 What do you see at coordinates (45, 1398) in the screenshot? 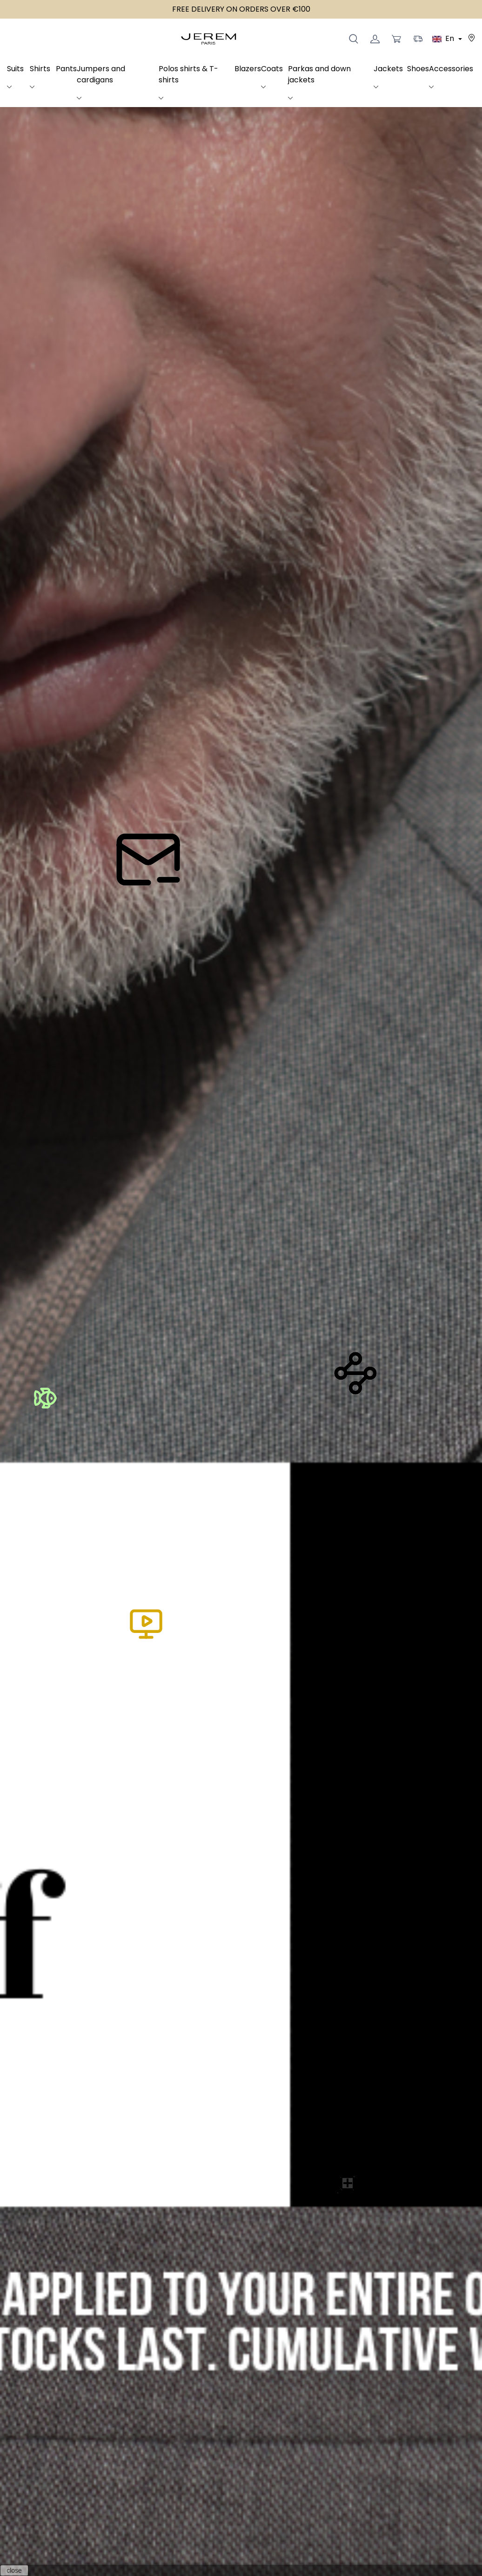
I see `access aquarium or fish-related features` at bounding box center [45, 1398].